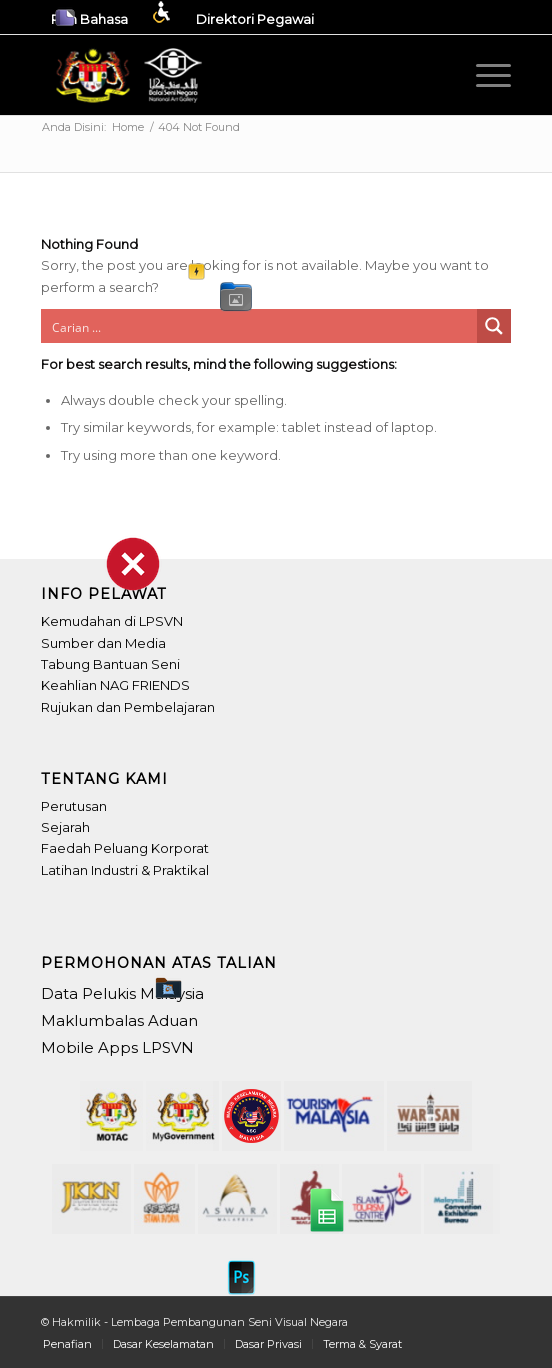 This screenshot has height=1368, width=552. What do you see at coordinates (236, 296) in the screenshot?
I see `open your pictures folder` at bounding box center [236, 296].